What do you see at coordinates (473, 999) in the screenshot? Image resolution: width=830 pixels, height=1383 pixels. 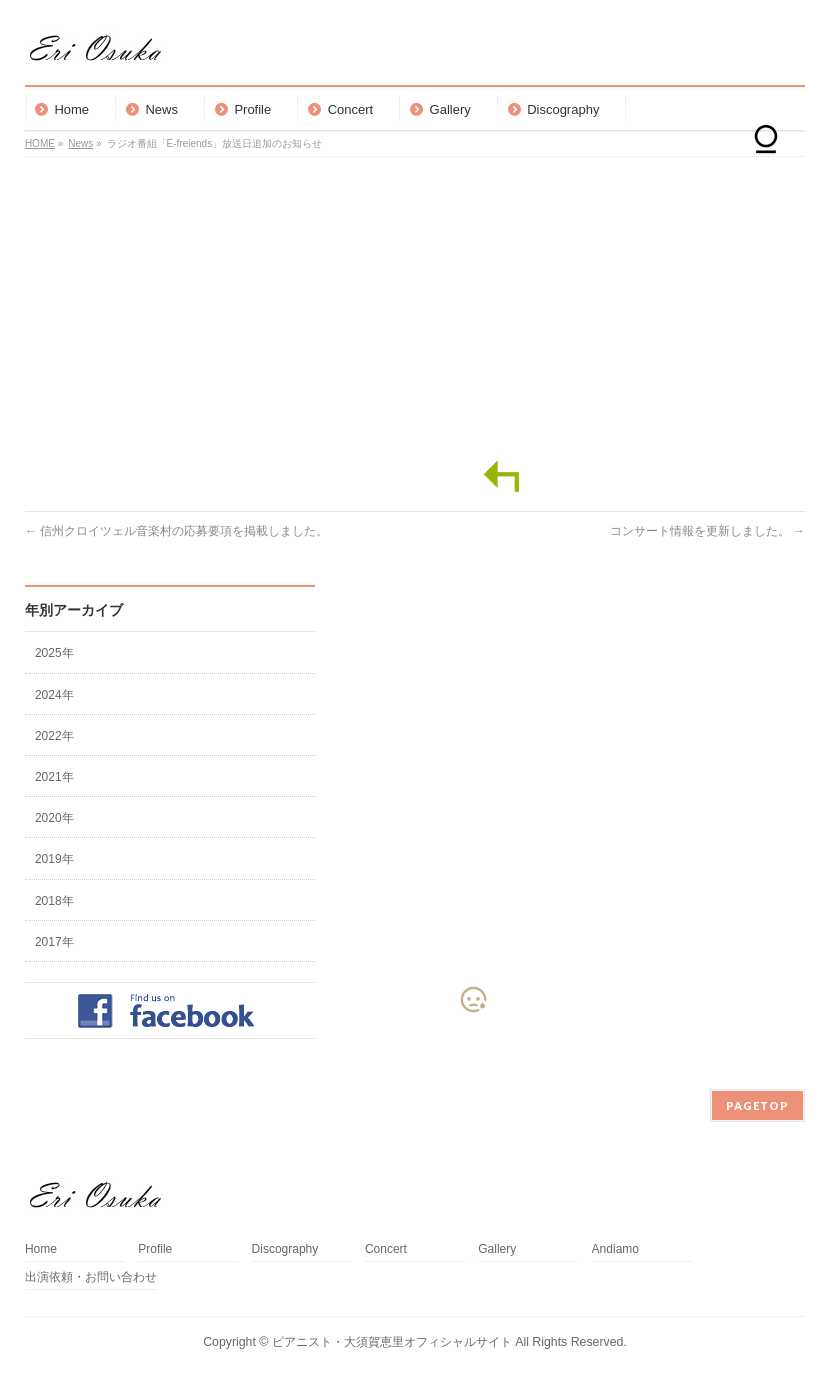 I see `indicate a sad or negative reaction` at bounding box center [473, 999].